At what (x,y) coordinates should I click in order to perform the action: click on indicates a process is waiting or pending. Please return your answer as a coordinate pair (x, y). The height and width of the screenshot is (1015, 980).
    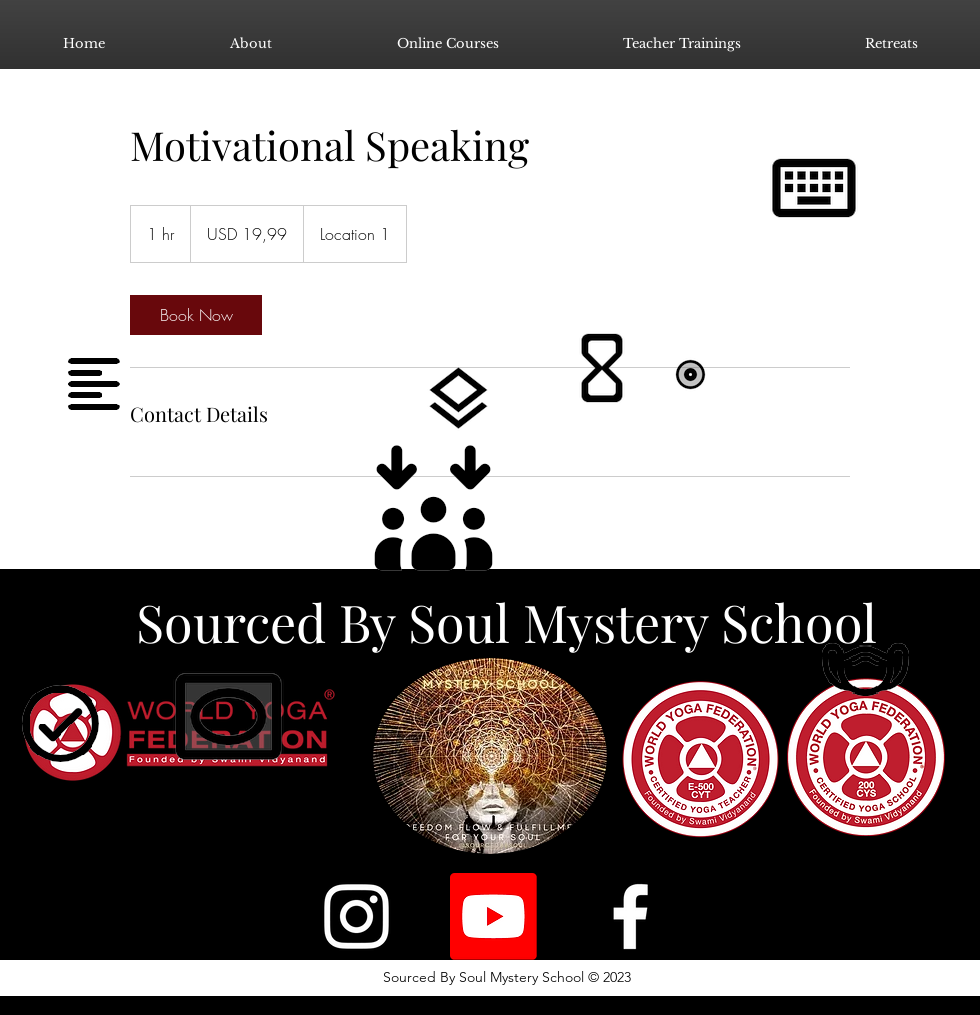
    Looking at the image, I should click on (602, 368).